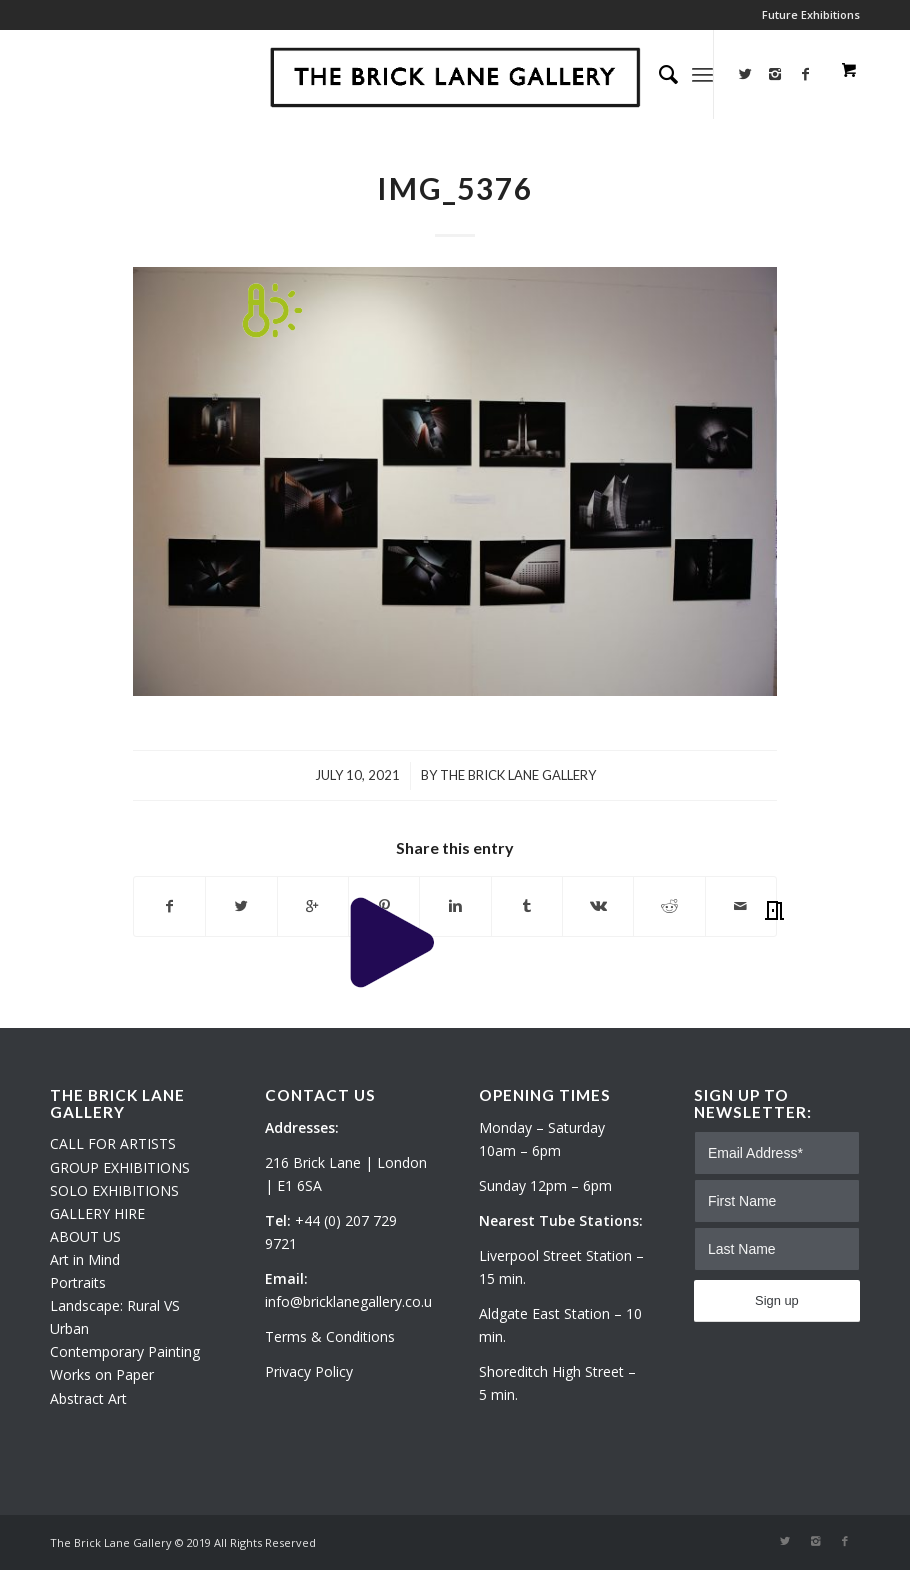 The image size is (910, 1570). What do you see at coordinates (391, 942) in the screenshot?
I see `play media or video content` at bounding box center [391, 942].